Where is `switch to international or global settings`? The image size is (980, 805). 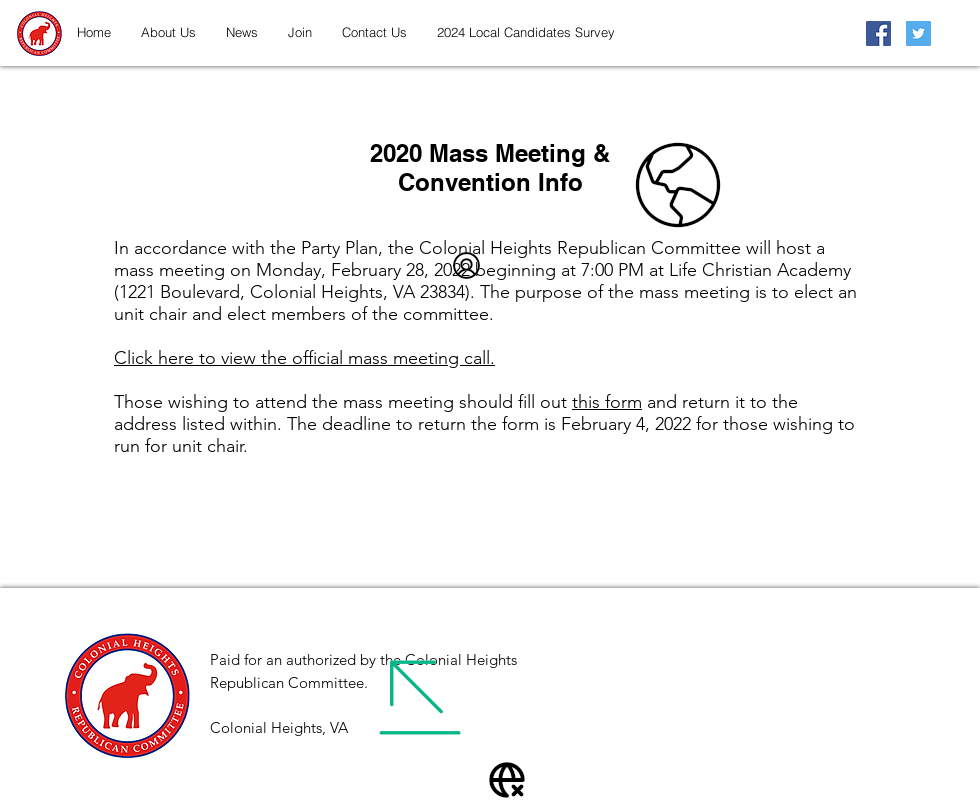
switch to international or global settings is located at coordinates (678, 185).